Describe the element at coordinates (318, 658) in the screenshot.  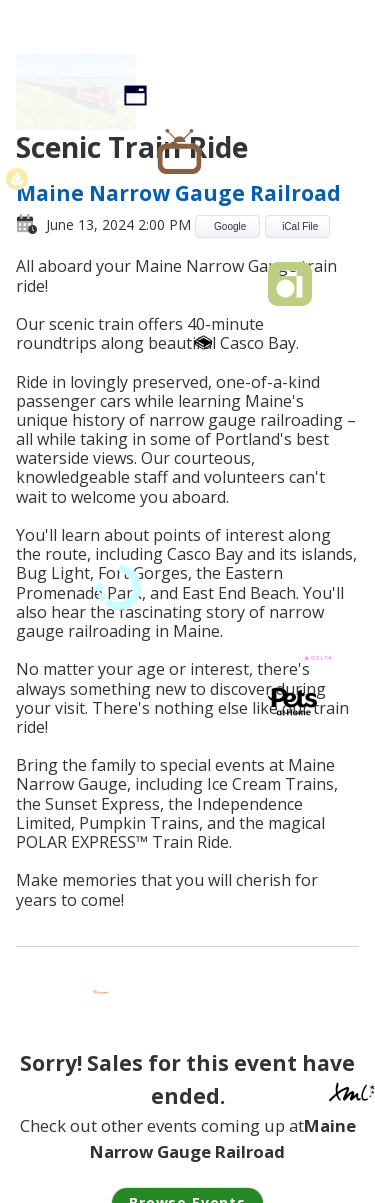
I see `open the Delta Air Lines app` at that location.